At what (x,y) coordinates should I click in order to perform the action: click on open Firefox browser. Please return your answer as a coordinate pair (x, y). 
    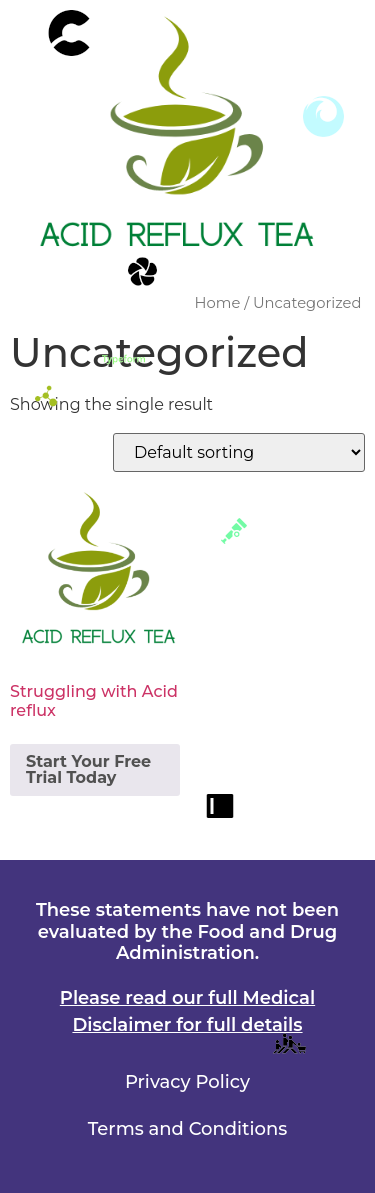
    Looking at the image, I should click on (323, 116).